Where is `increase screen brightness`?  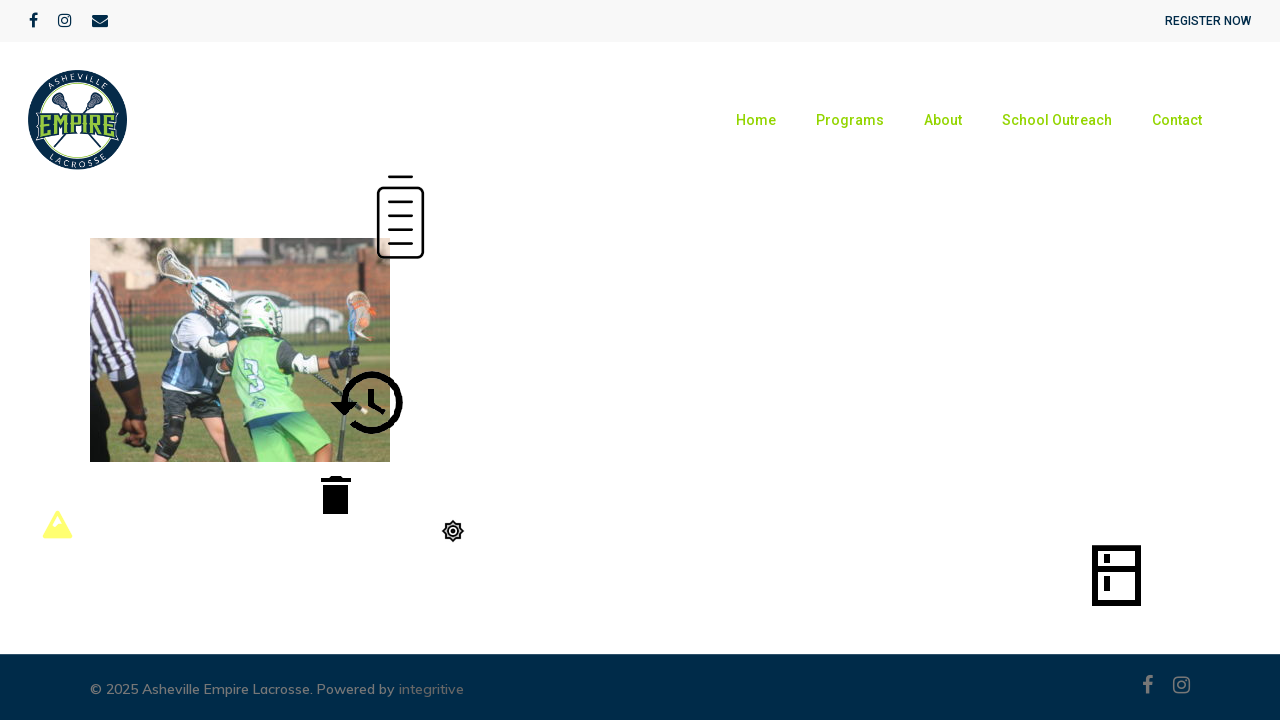
increase screen brightness is located at coordinates (453, 531).